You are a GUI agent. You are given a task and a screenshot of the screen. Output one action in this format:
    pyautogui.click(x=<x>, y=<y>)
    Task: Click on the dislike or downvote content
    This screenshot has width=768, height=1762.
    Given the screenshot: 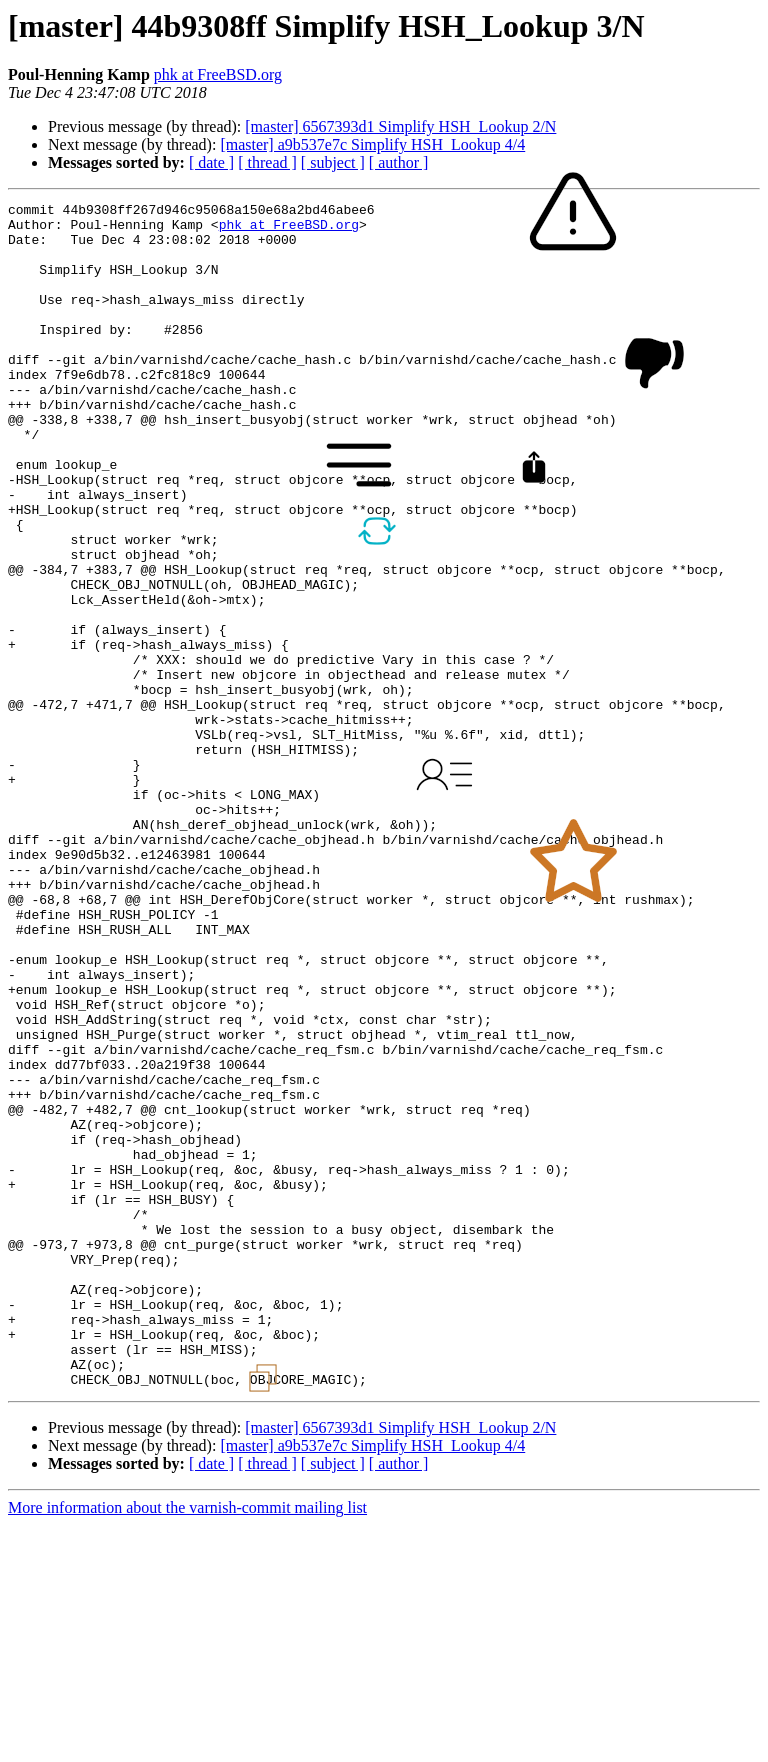 What is the action you would take?
    pyautogui.click(x=654, y=360)
    